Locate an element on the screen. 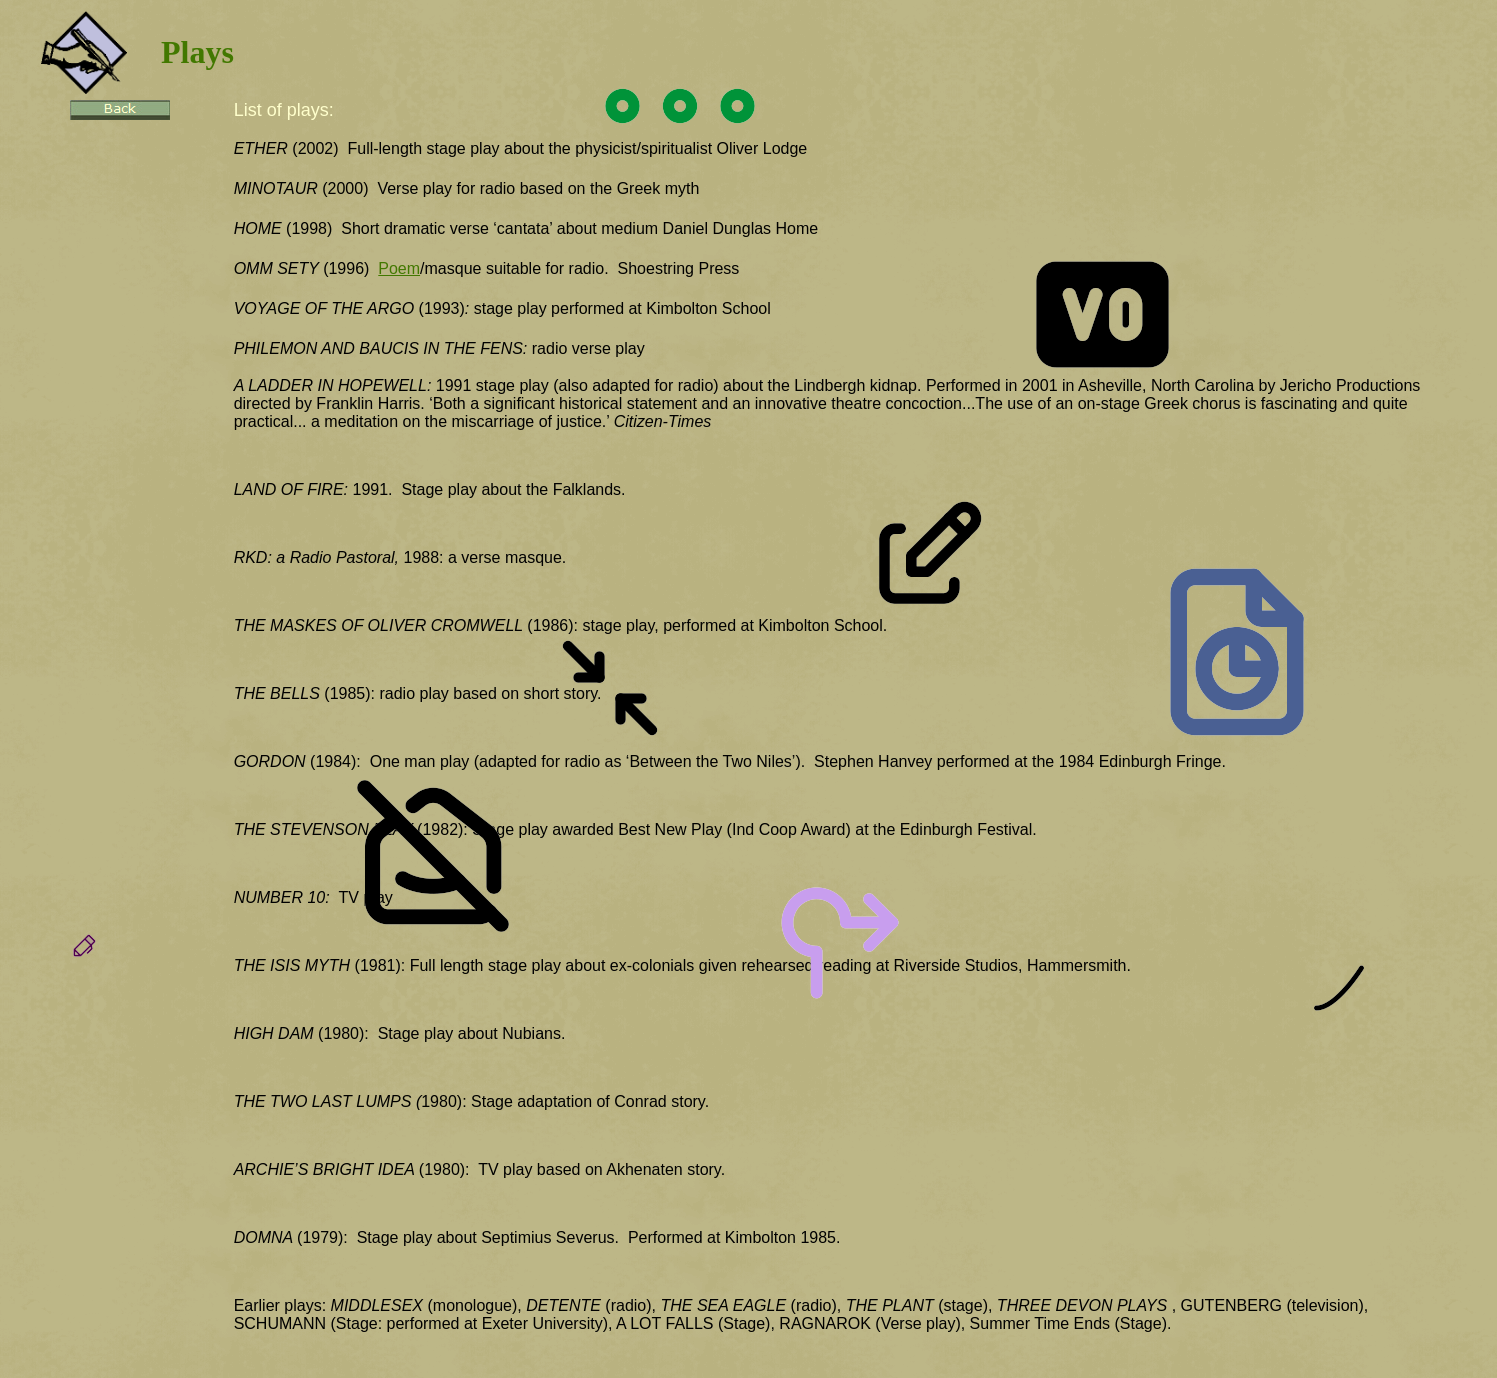 The width and height of the screenshot is (1497, 1378). edit this item is located at coordinates (927, 555).